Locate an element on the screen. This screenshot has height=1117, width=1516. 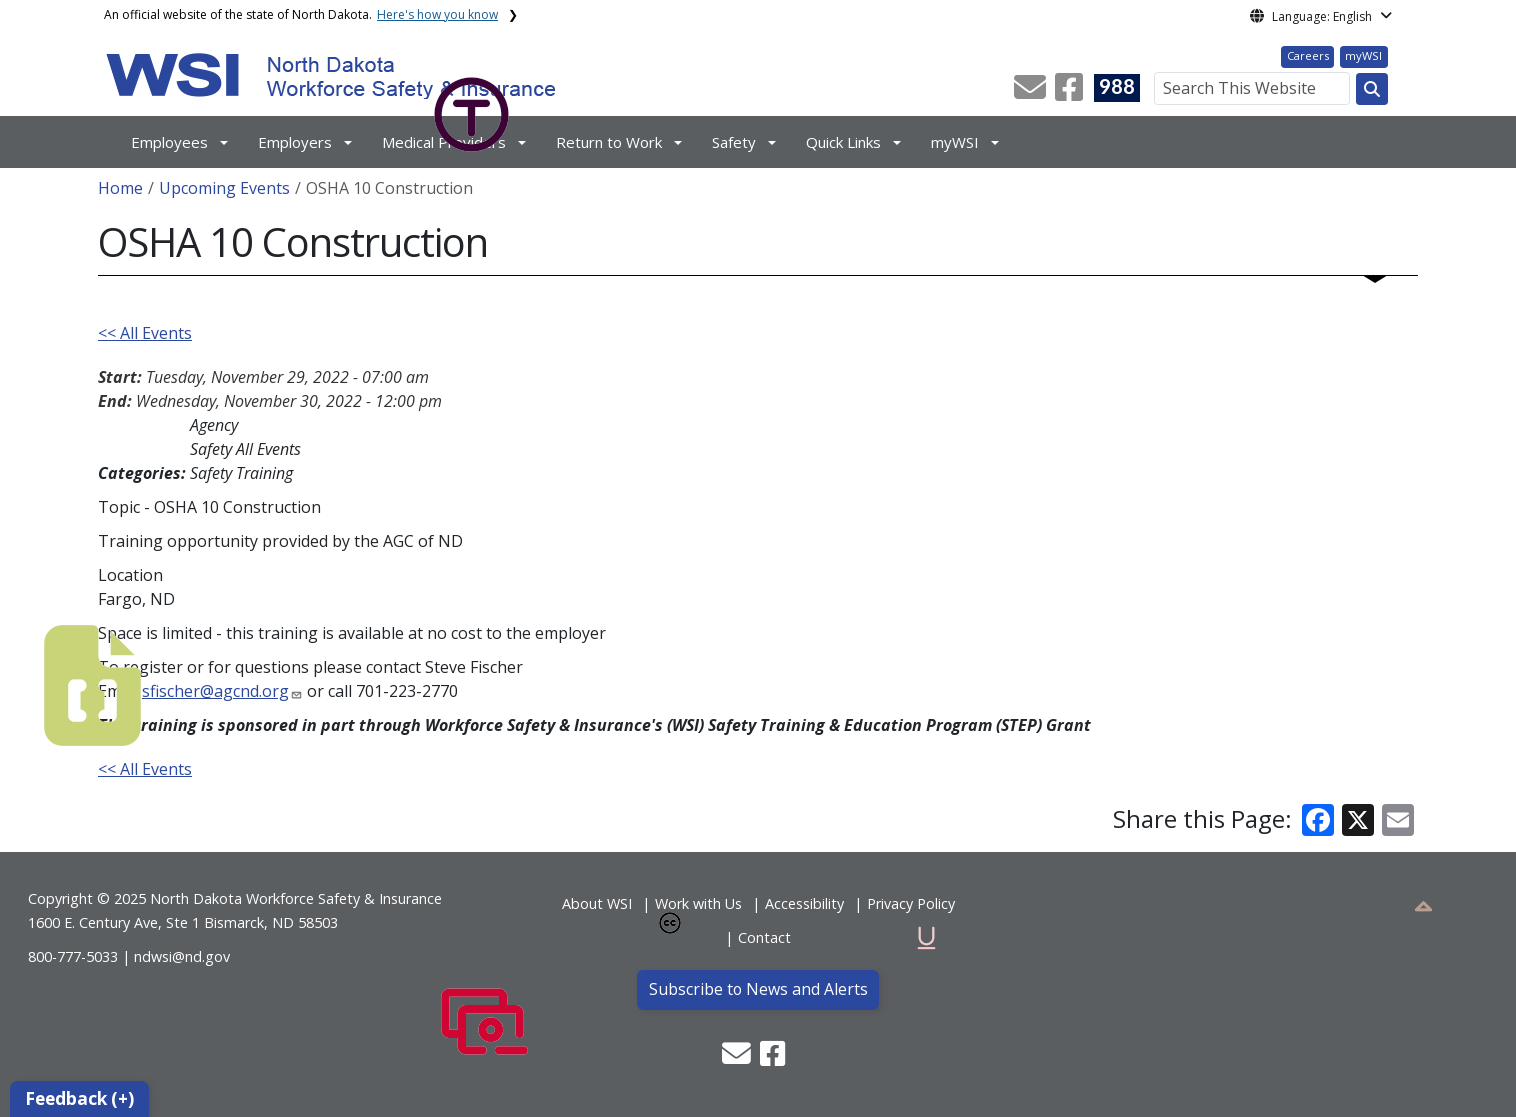
collapse an expanded section is located at coordinates (1423, 907).